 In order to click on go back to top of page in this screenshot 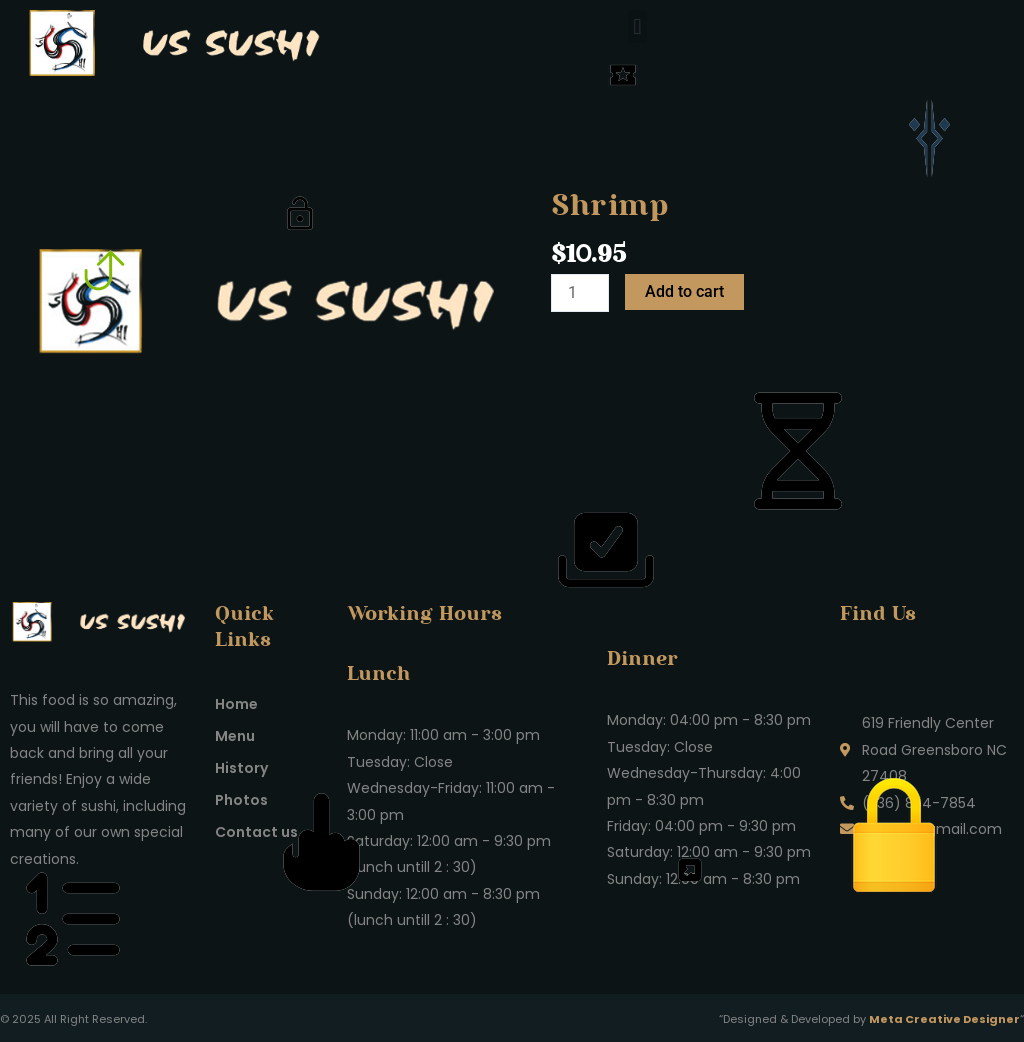, I will do `click(104, 270)`.